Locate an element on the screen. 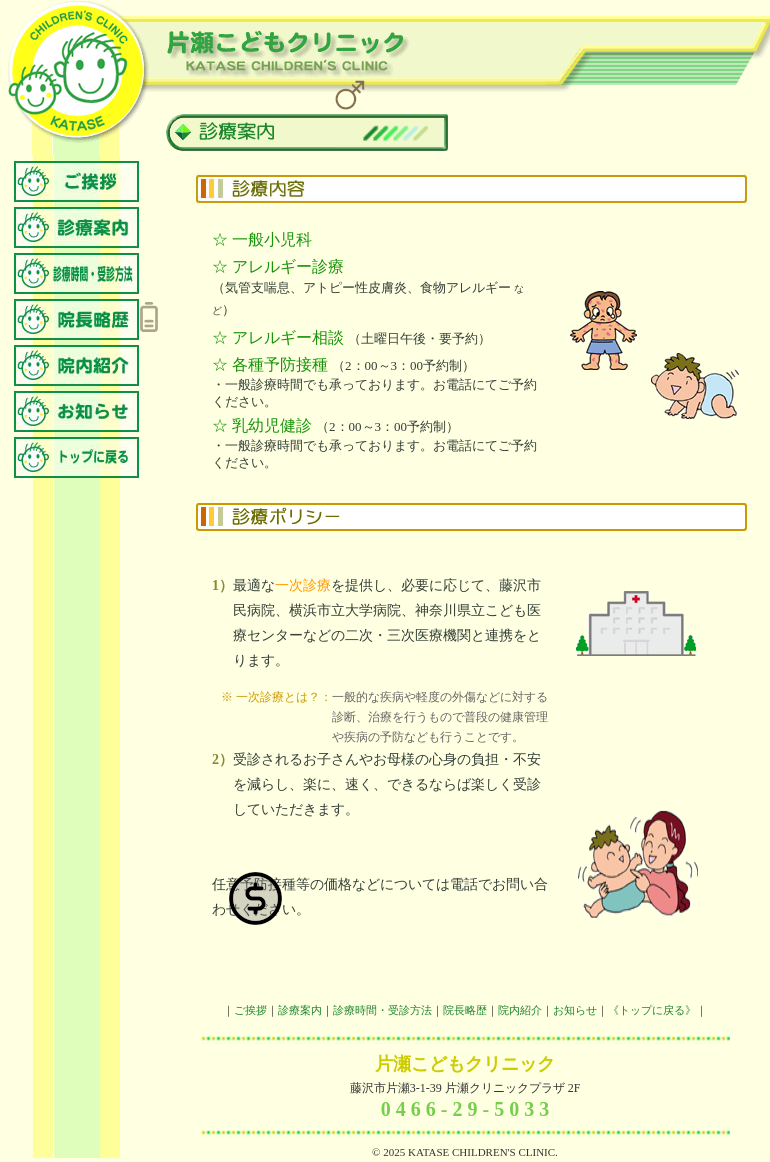 Image resolution: width=770 pixels, height=1162 pixels. indicates medium battery level is located at coordinates (149, 317).